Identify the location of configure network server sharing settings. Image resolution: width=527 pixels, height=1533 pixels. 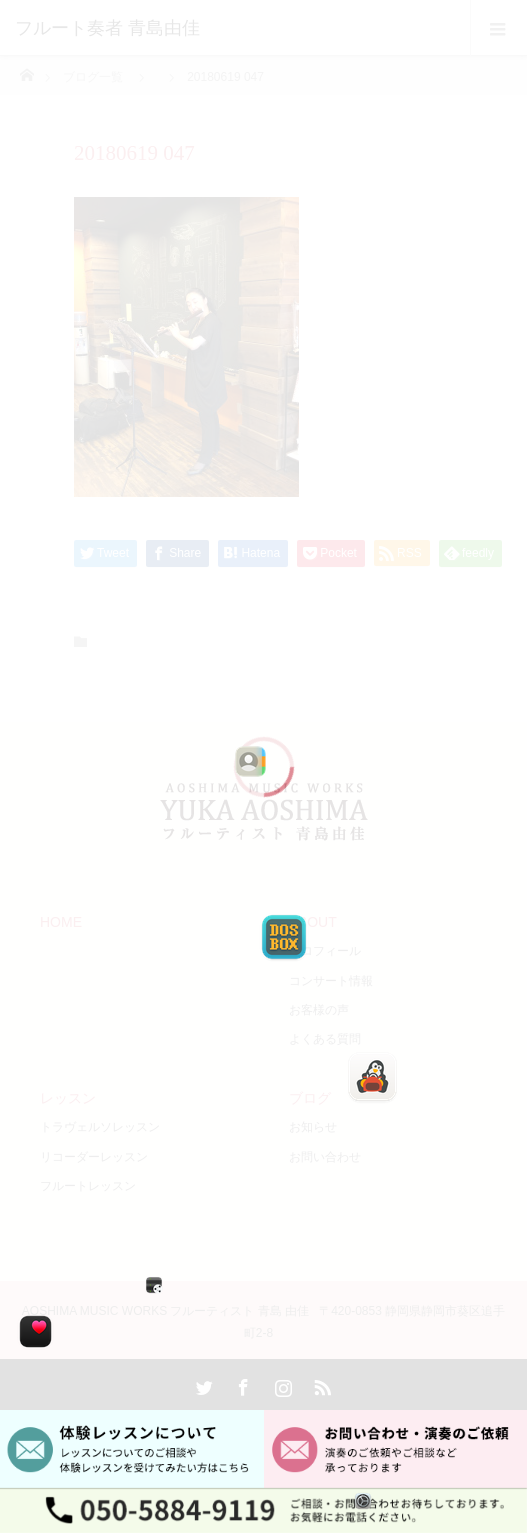
(154, 1285).